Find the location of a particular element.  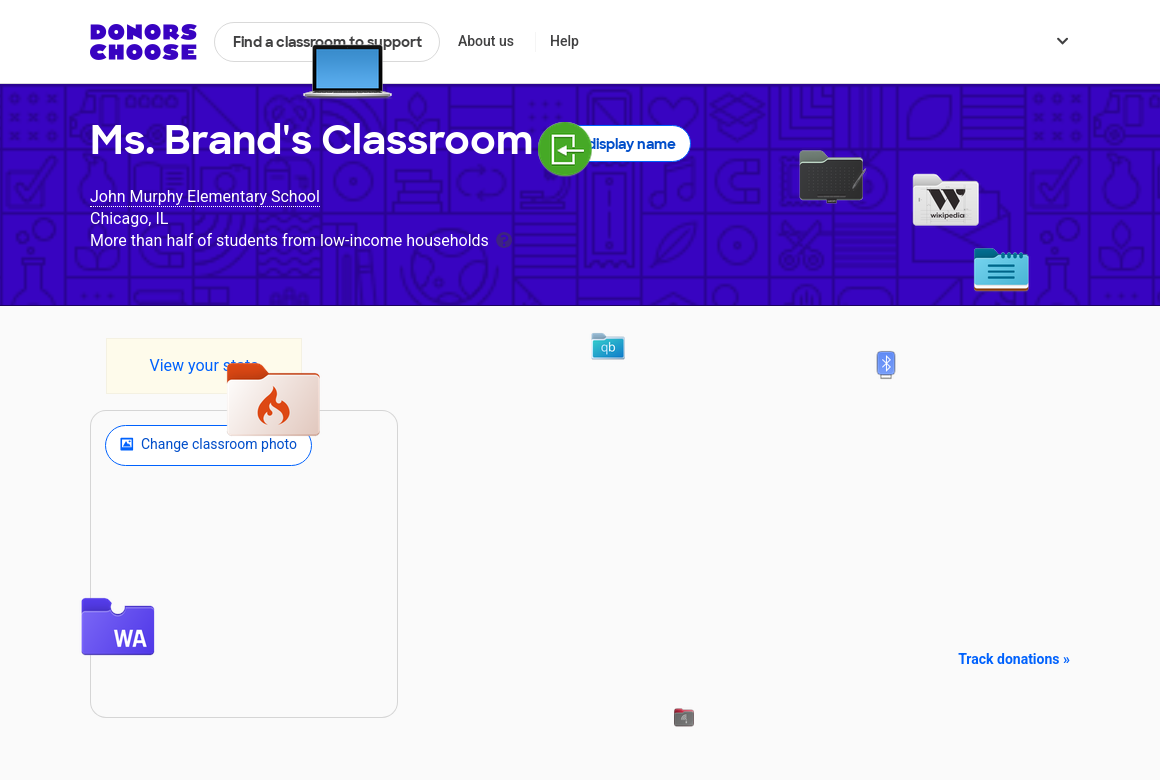

log out of the current user session is located at coordinates (565, 149).